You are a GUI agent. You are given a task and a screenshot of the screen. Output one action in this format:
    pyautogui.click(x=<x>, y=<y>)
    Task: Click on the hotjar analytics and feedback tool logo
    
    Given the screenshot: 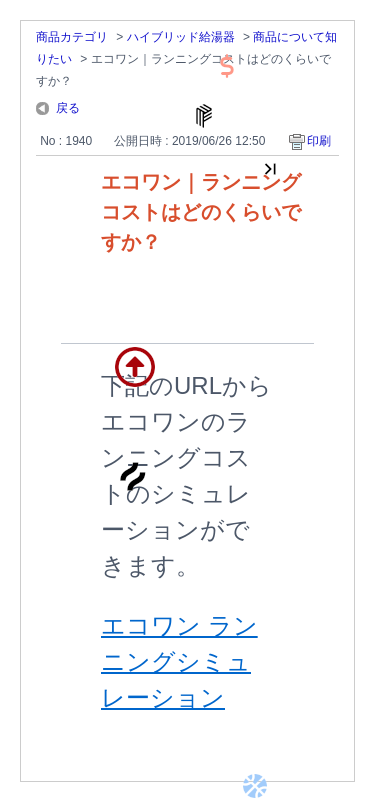 What is the action you would take?
    pyautogui.click(x=132, y=476)
    